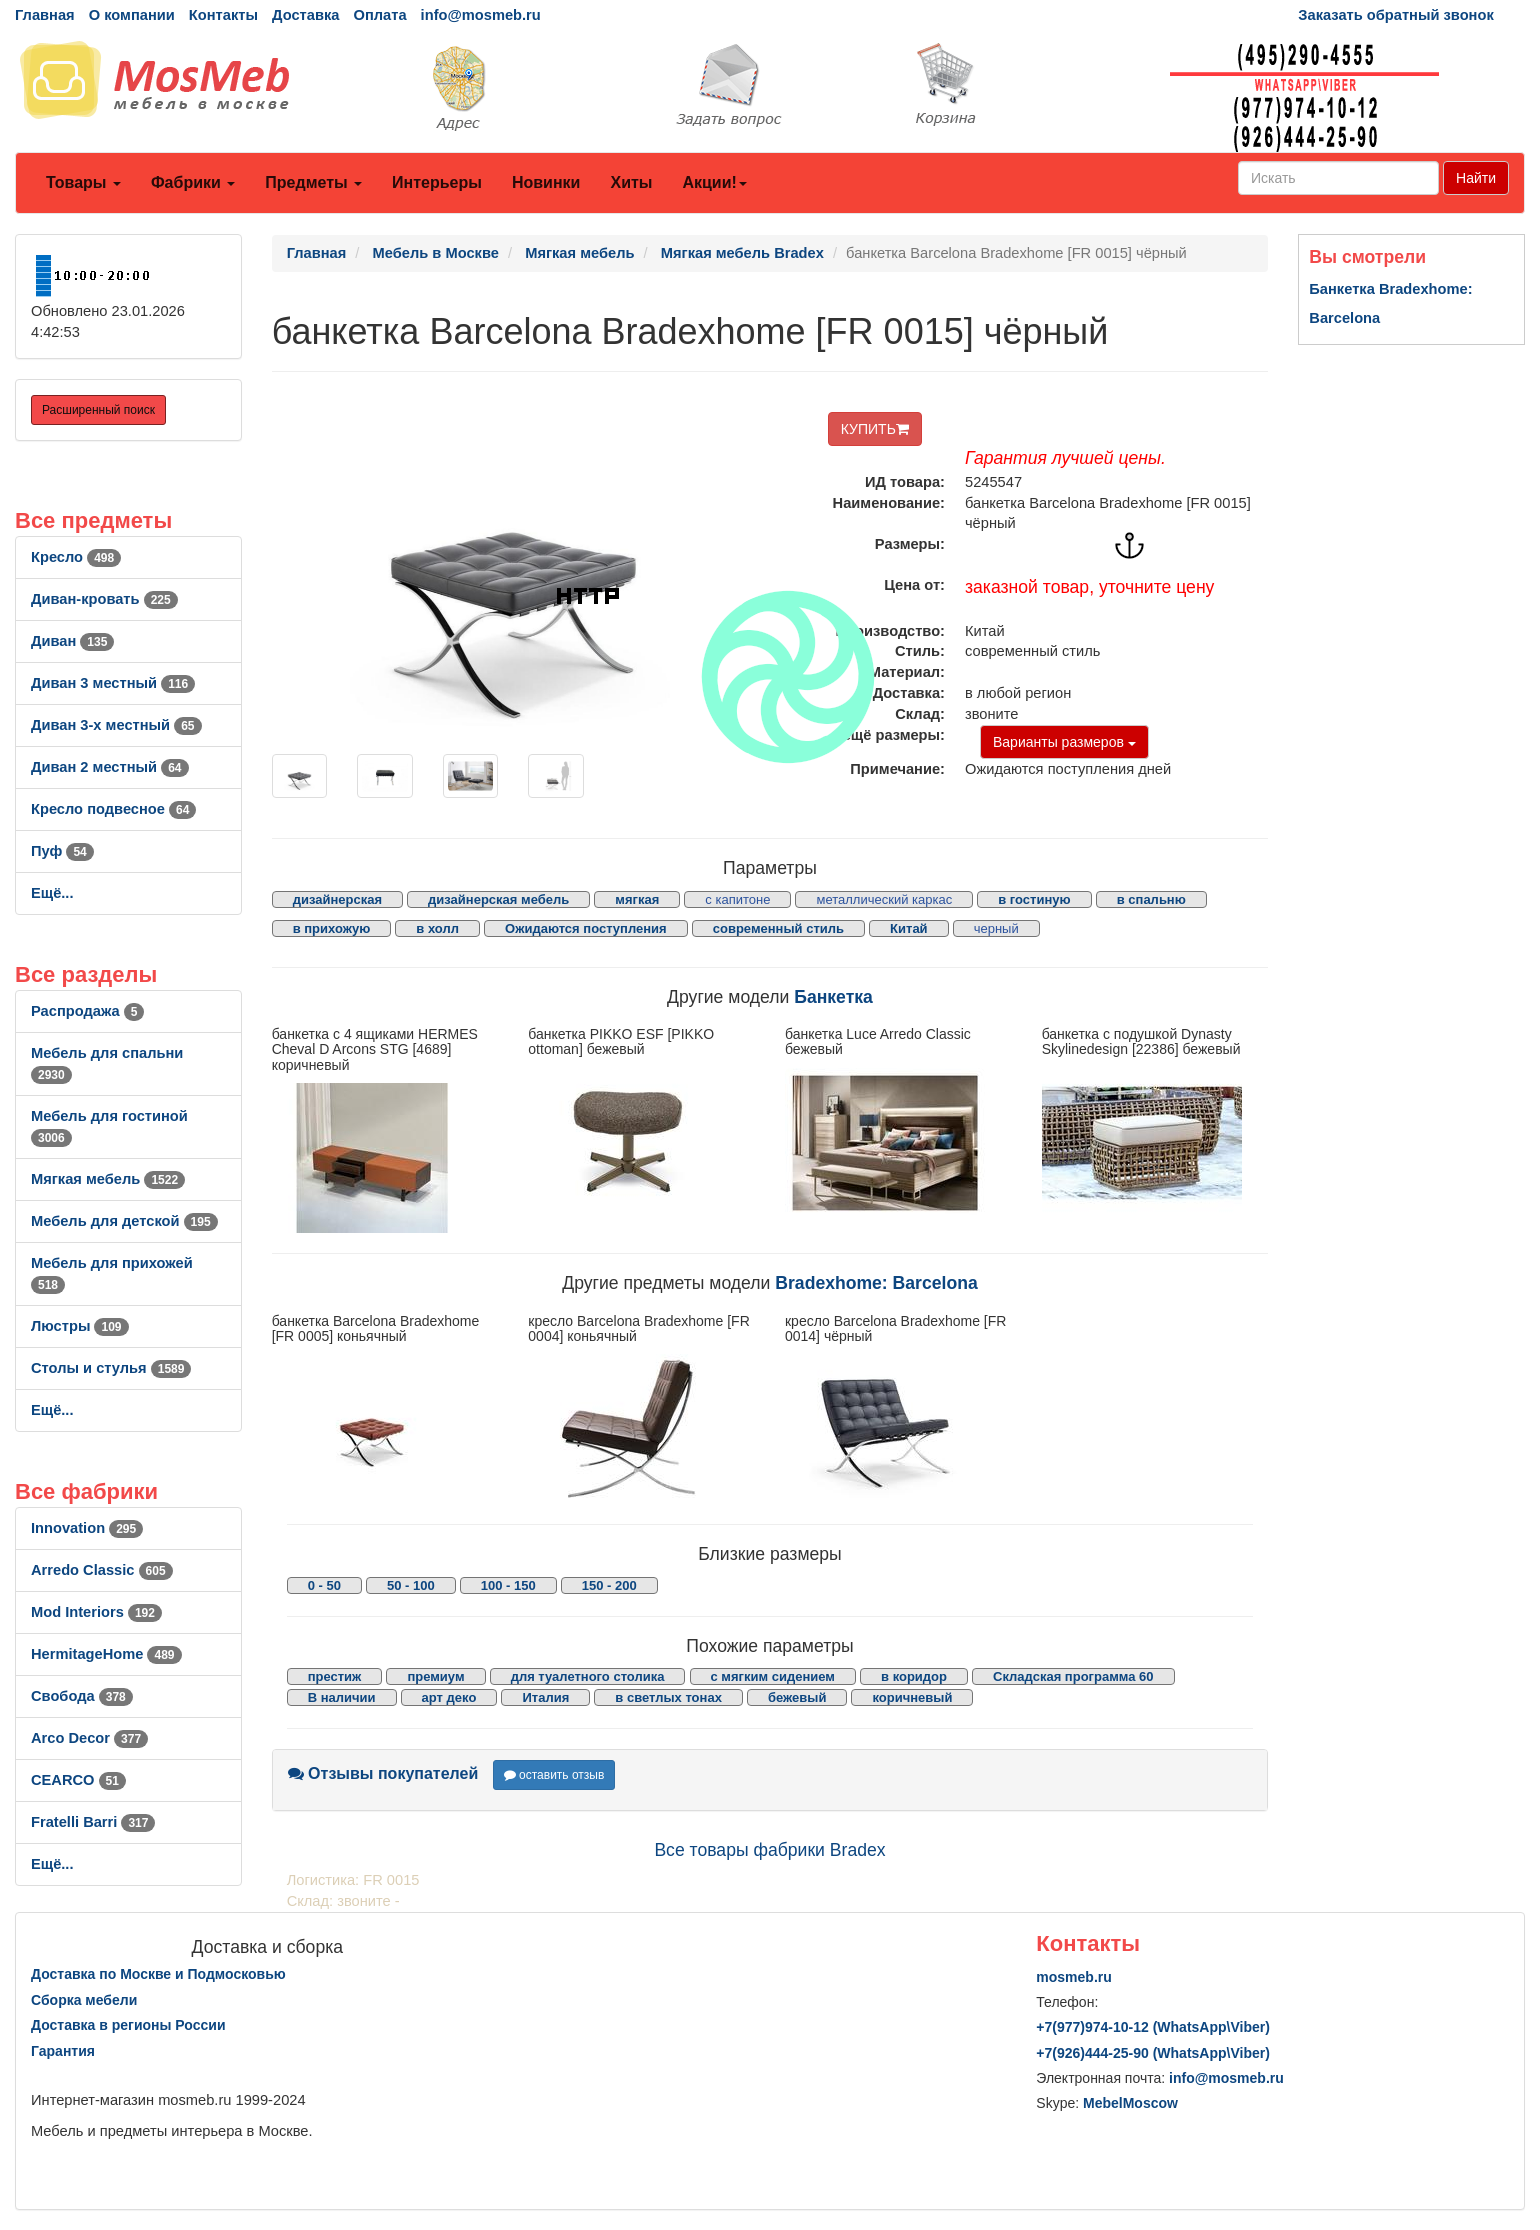 This screenshot has height=2230, width=1540. I want to click on indicates a web link or URL, so click(588, 596).